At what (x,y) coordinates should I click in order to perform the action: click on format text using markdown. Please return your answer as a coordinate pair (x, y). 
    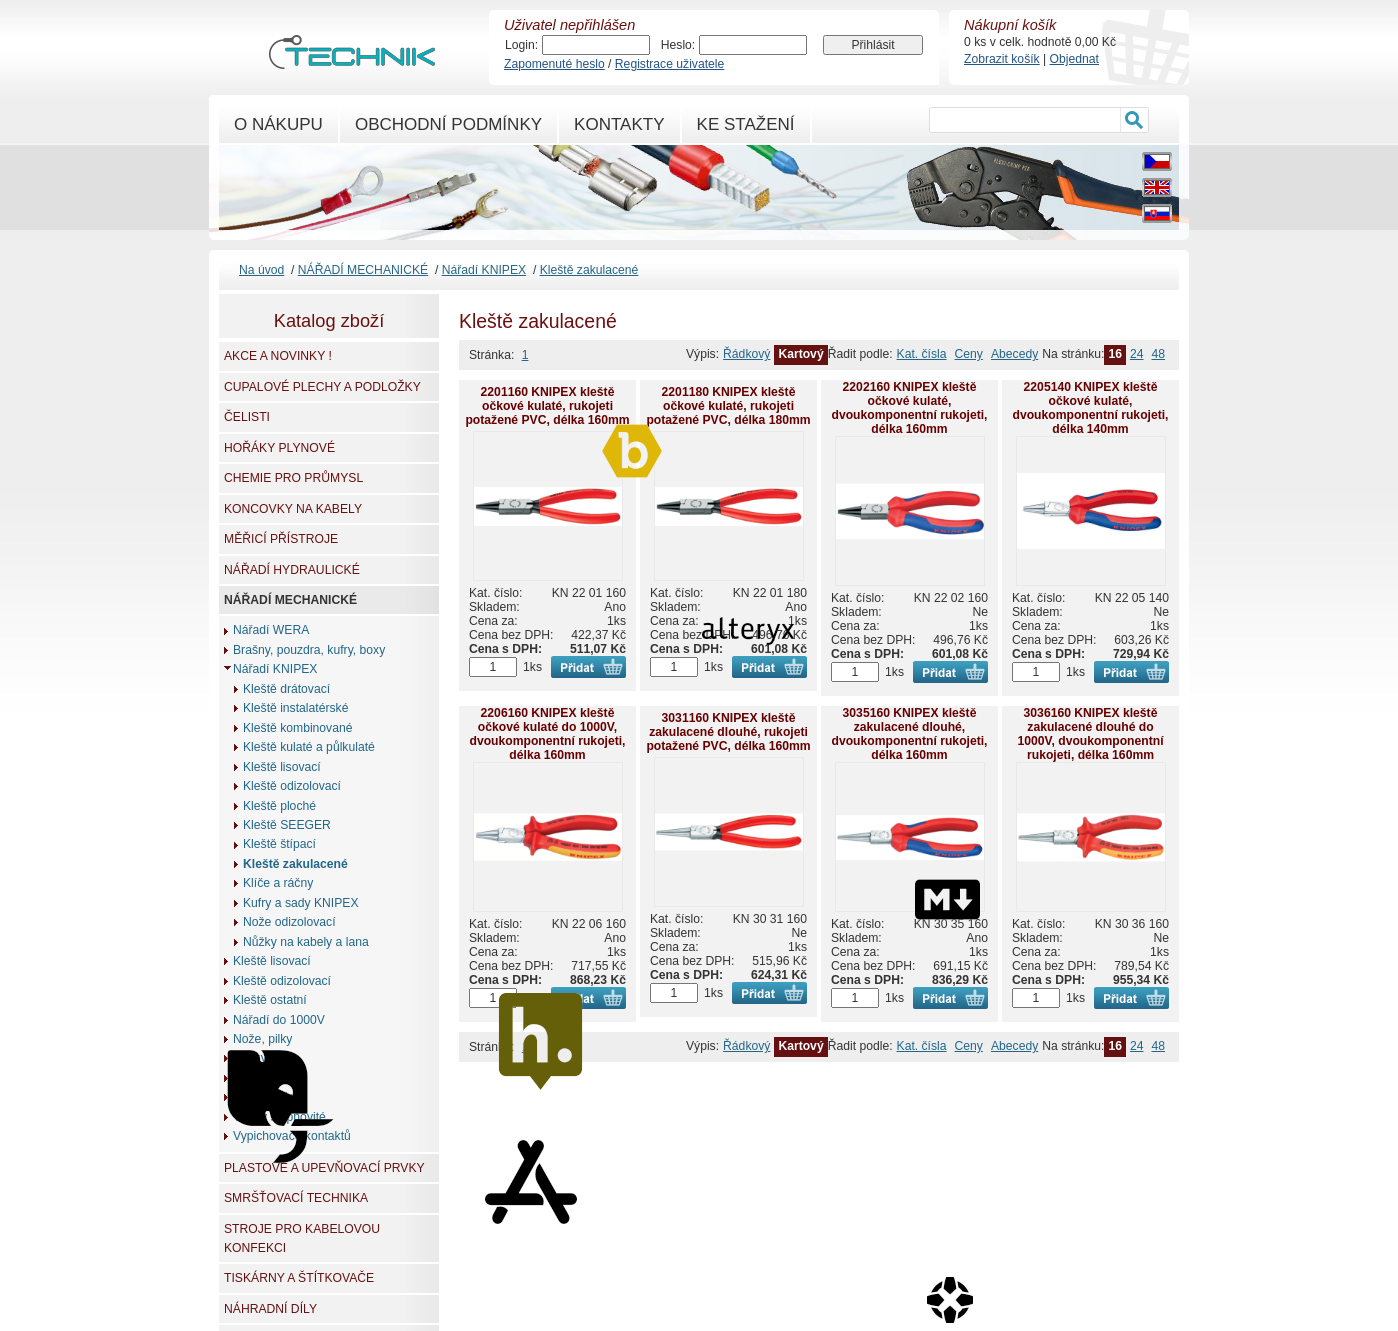
    Looking at the image, I should click on (947, 899).